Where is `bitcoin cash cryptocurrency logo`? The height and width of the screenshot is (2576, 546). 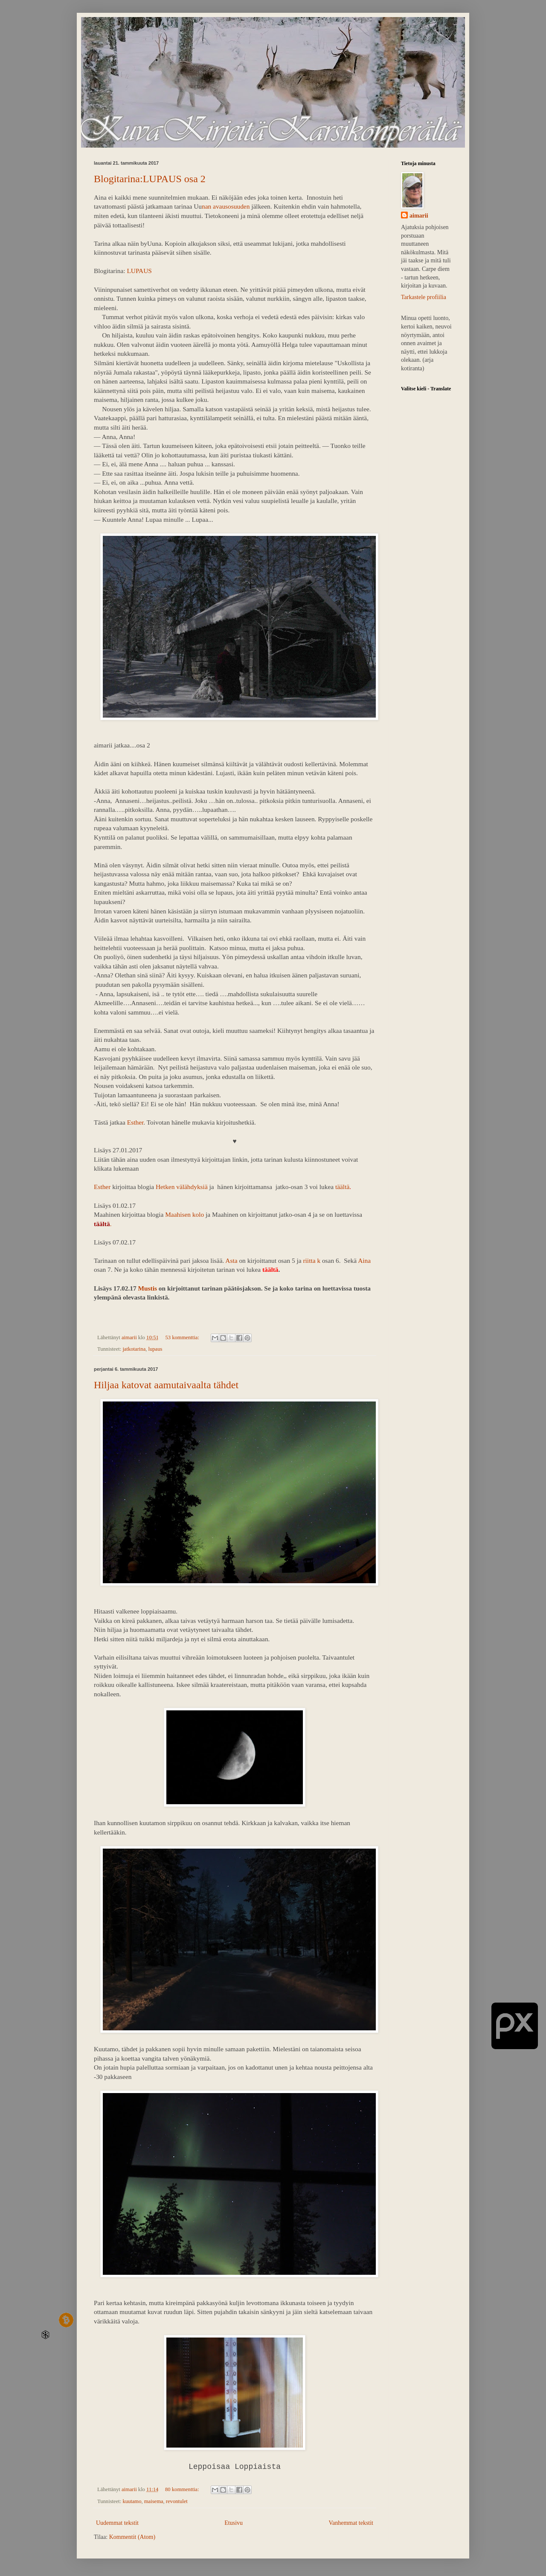
bitcoin cash cryptocurrency logo is located at coordinates (66, 2320).